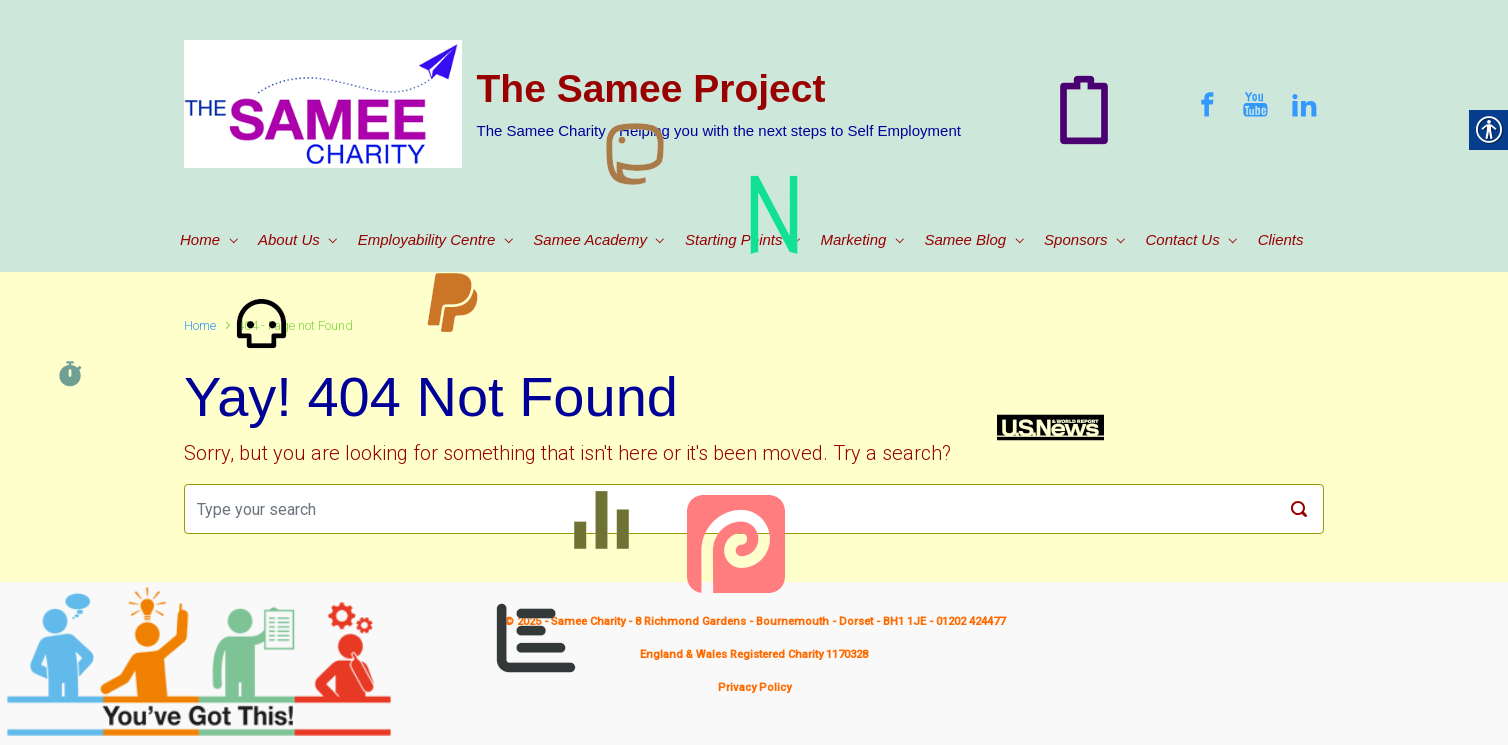 The image size is (1508, 745). What do you see at coordinates (70, 374) in the screenshot?
I see `start or stop a timer` at bounding box center [70, 374].